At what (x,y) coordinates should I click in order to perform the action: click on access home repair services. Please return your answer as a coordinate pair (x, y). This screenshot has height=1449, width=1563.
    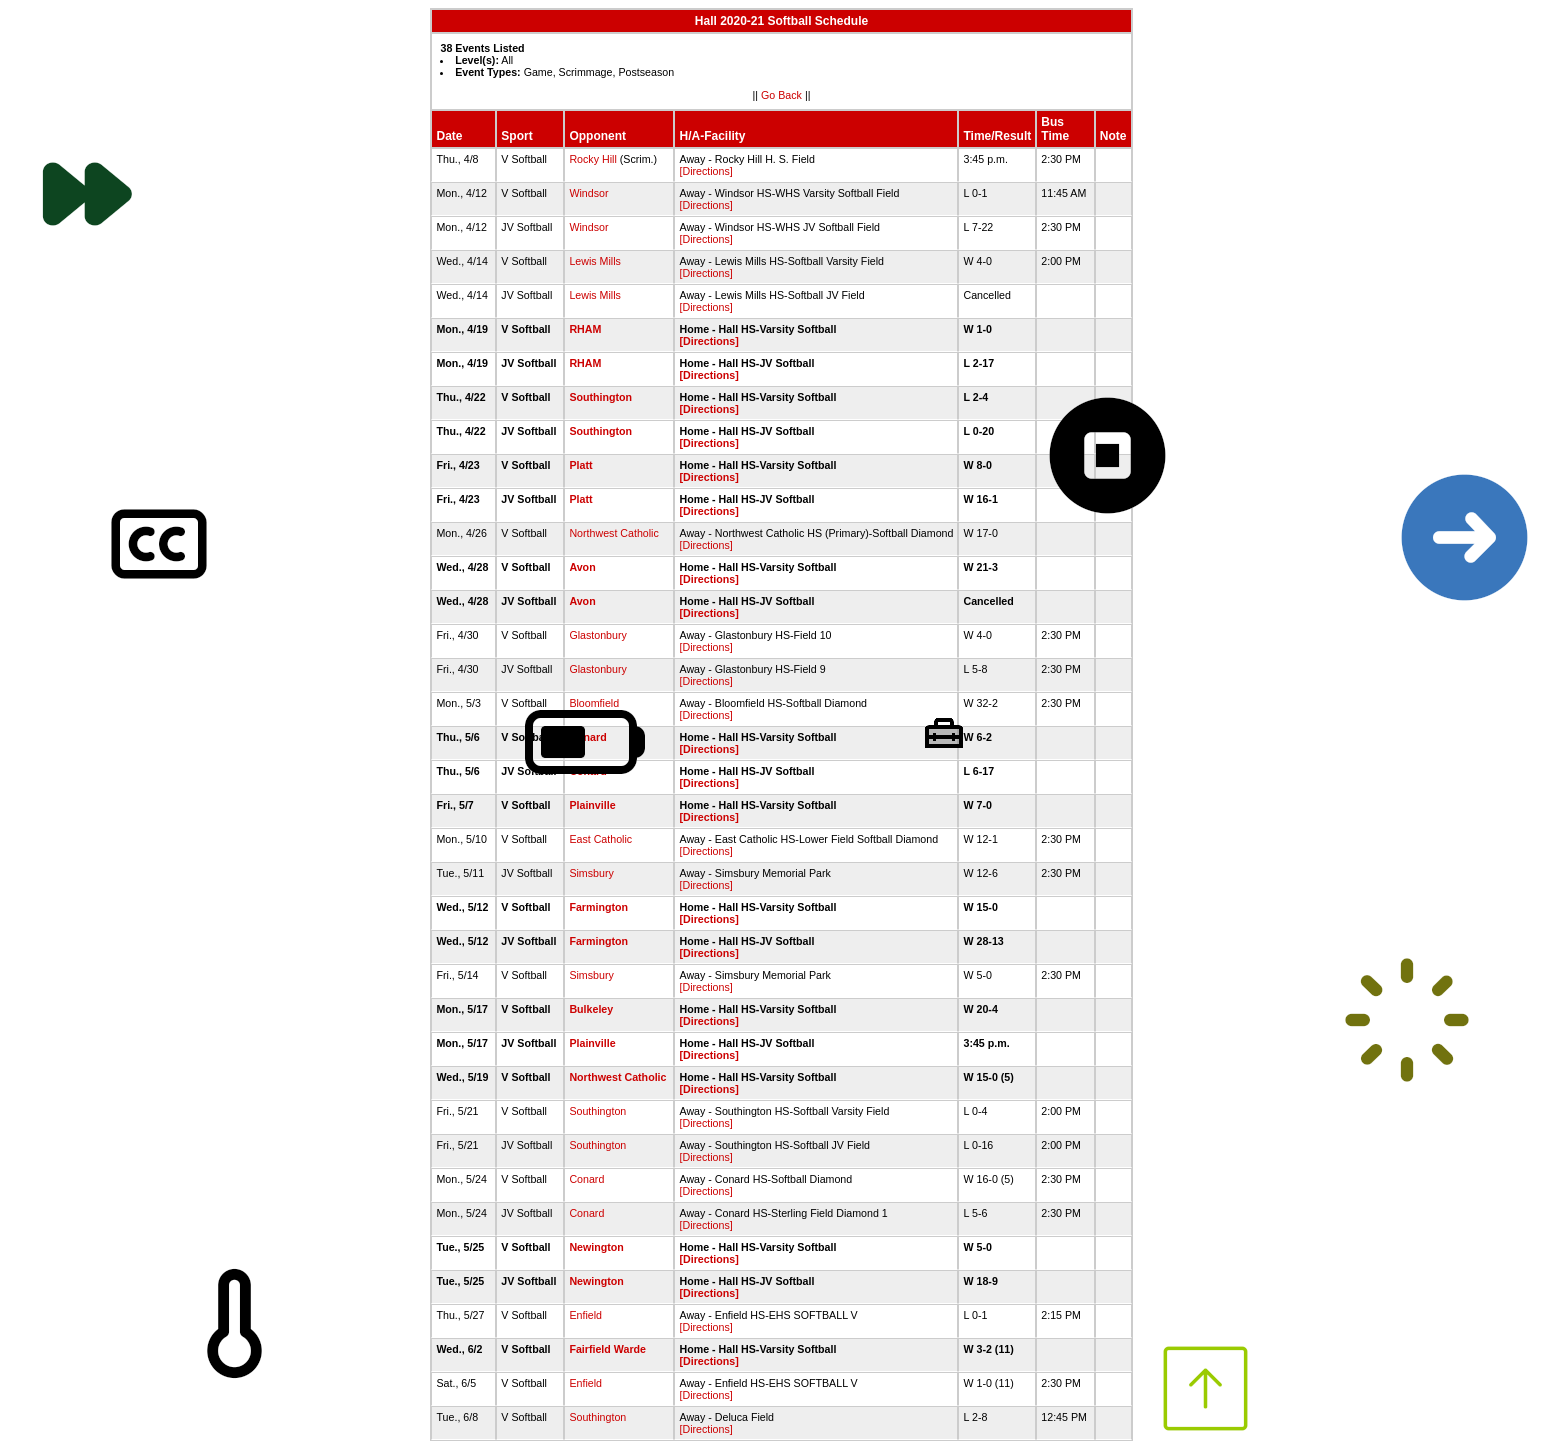
    Looking at the image, I should click on (944, 733).